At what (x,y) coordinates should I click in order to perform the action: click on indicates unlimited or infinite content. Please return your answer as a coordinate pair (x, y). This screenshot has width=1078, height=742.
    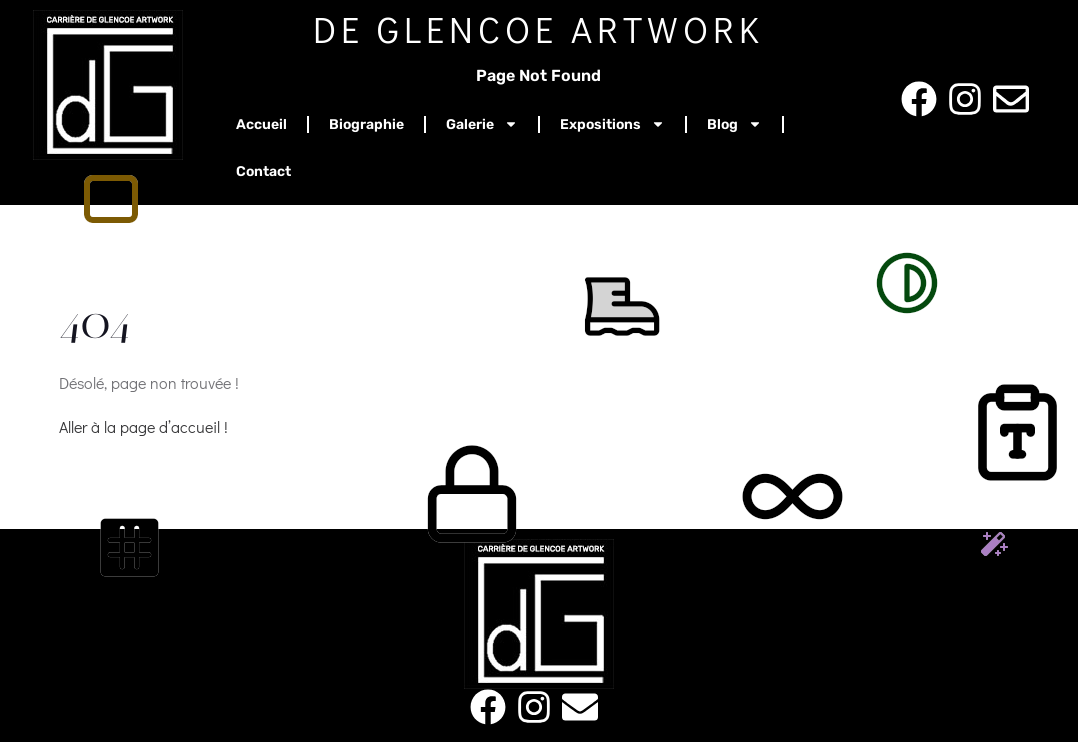
    Looking at the image, I should click on (792, 496).